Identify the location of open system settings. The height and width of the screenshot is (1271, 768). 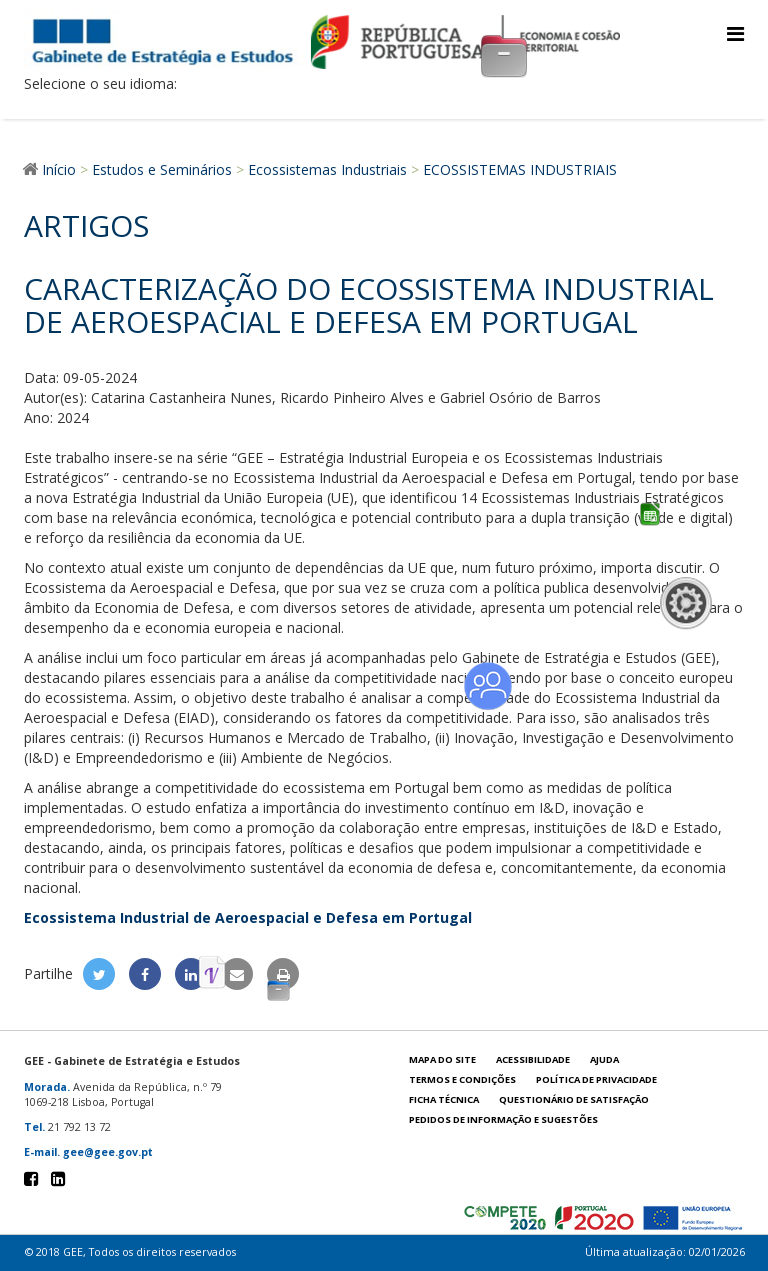
(686, 603).